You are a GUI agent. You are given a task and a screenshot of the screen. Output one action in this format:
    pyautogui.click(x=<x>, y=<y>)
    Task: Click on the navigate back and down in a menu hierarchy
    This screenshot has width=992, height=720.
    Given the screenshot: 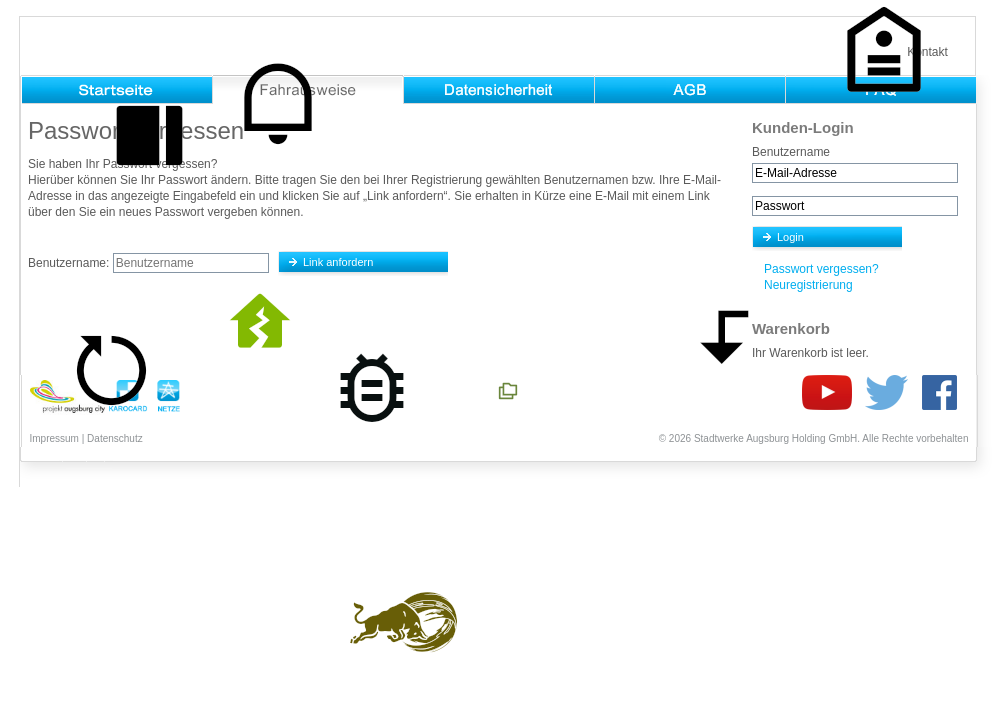 What is the action you would take?
    pyautogui.click(x=725, y=334)
    